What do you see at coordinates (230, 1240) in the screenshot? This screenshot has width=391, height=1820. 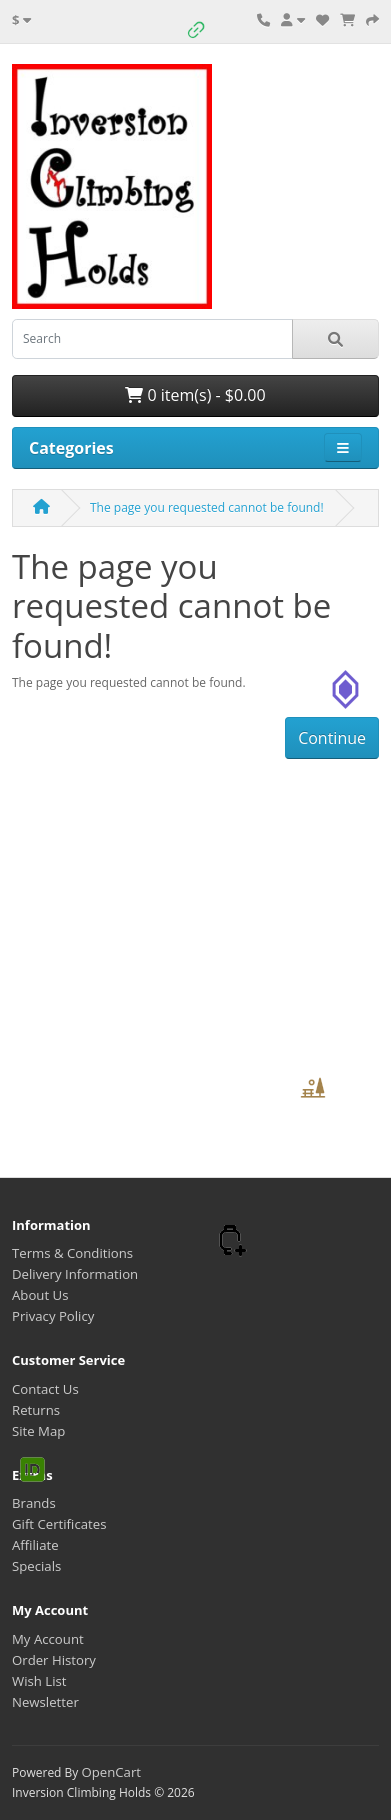 I see `add a new smartwatch device` at bounding box center [230, 1240].